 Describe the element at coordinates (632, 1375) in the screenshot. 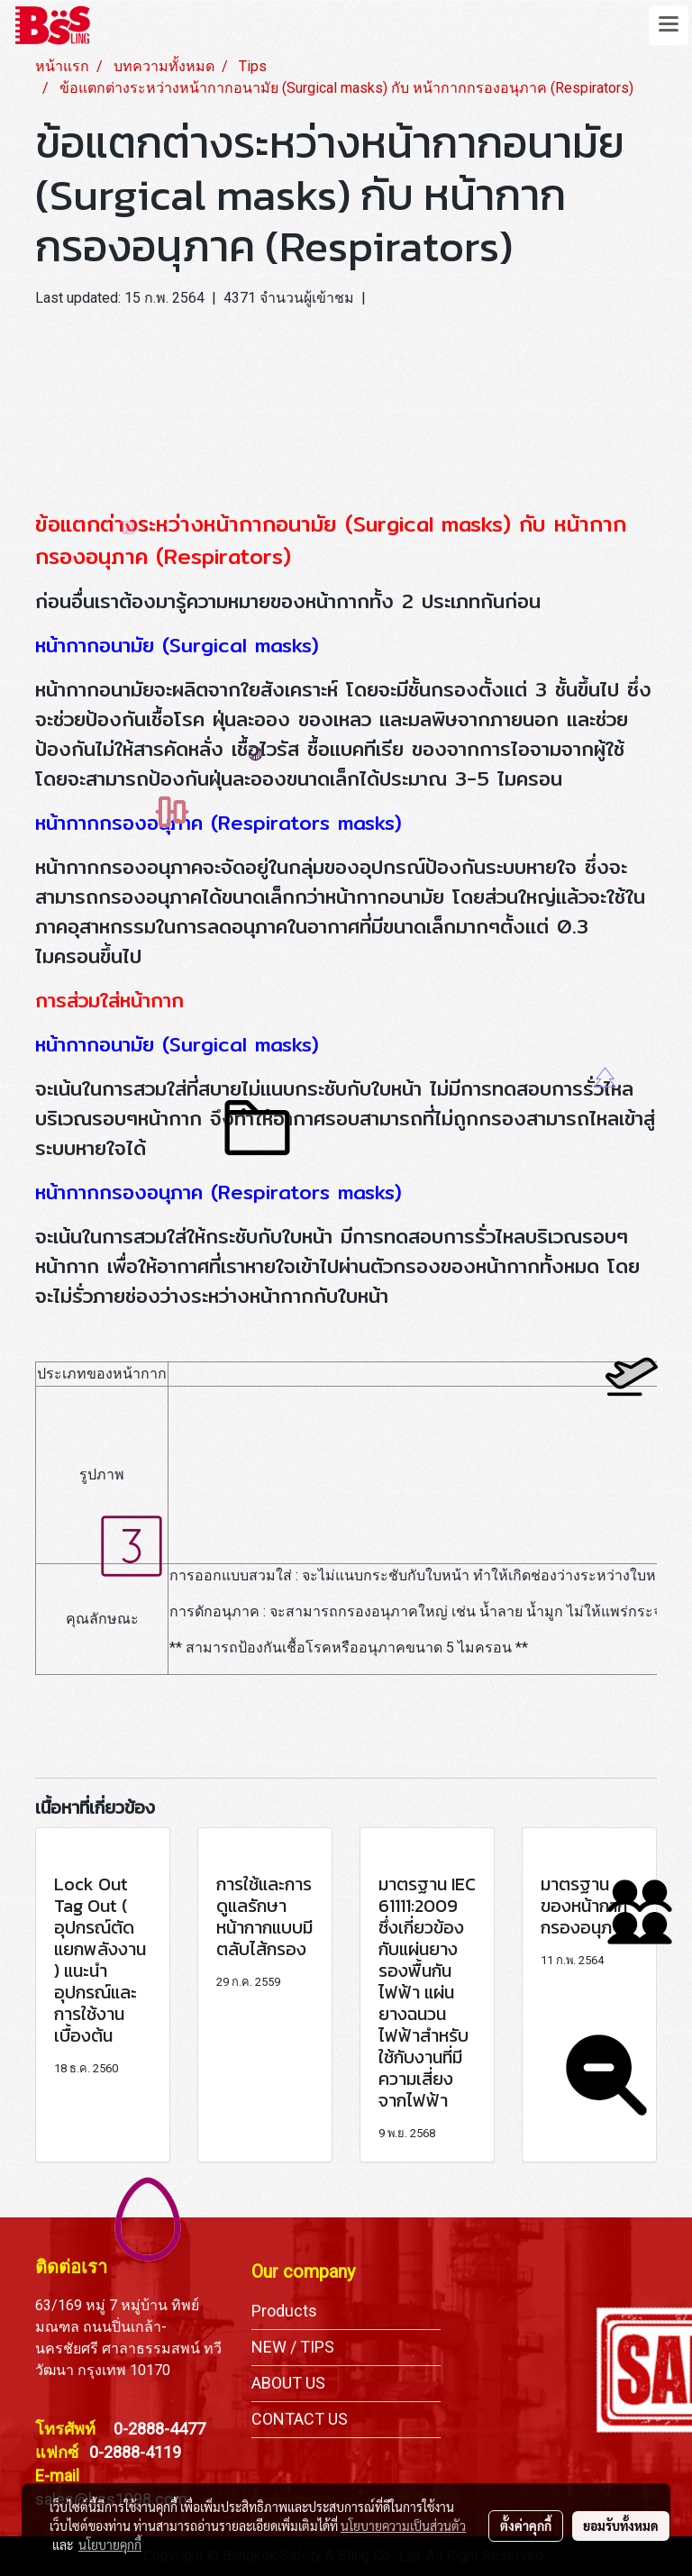

I see `flight departure or takeoff status` at that location.